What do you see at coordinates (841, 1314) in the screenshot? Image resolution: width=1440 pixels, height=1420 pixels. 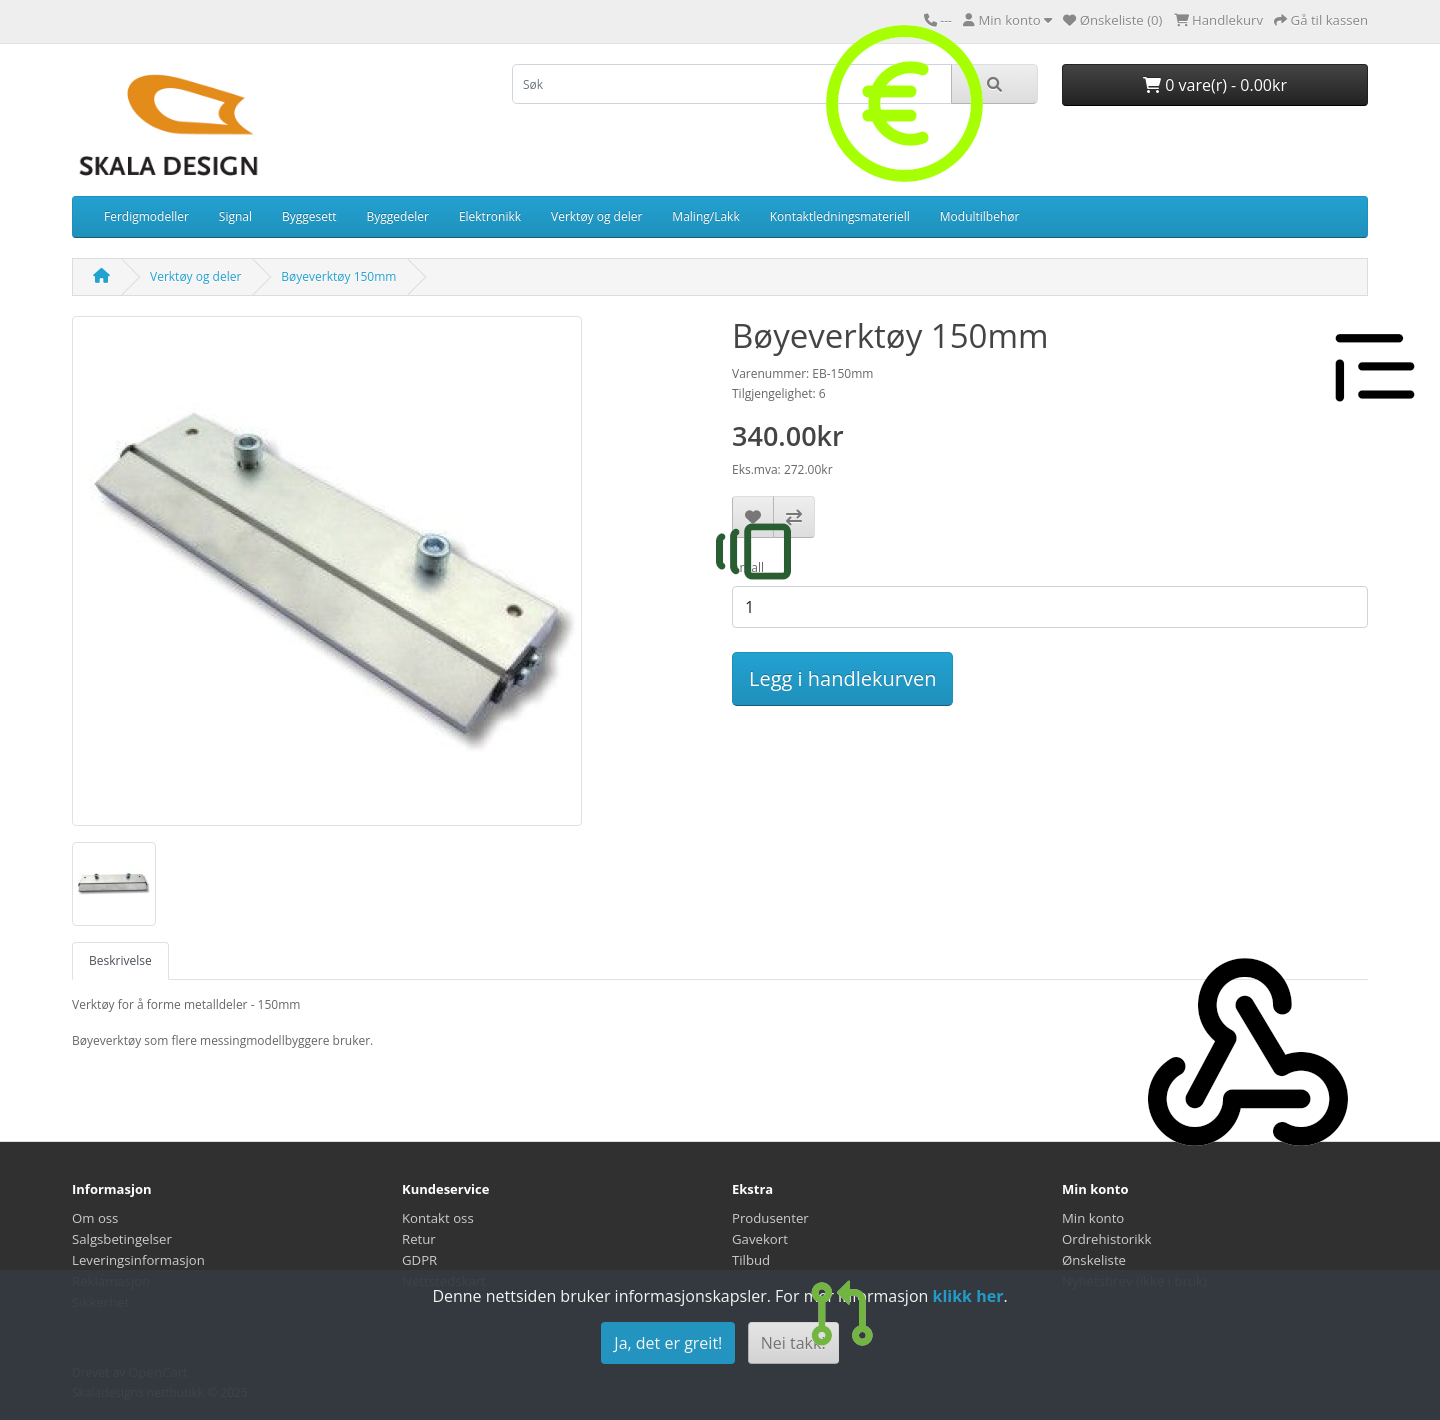 I see `create or view a git pull request` at bounding box center [841, 1314].